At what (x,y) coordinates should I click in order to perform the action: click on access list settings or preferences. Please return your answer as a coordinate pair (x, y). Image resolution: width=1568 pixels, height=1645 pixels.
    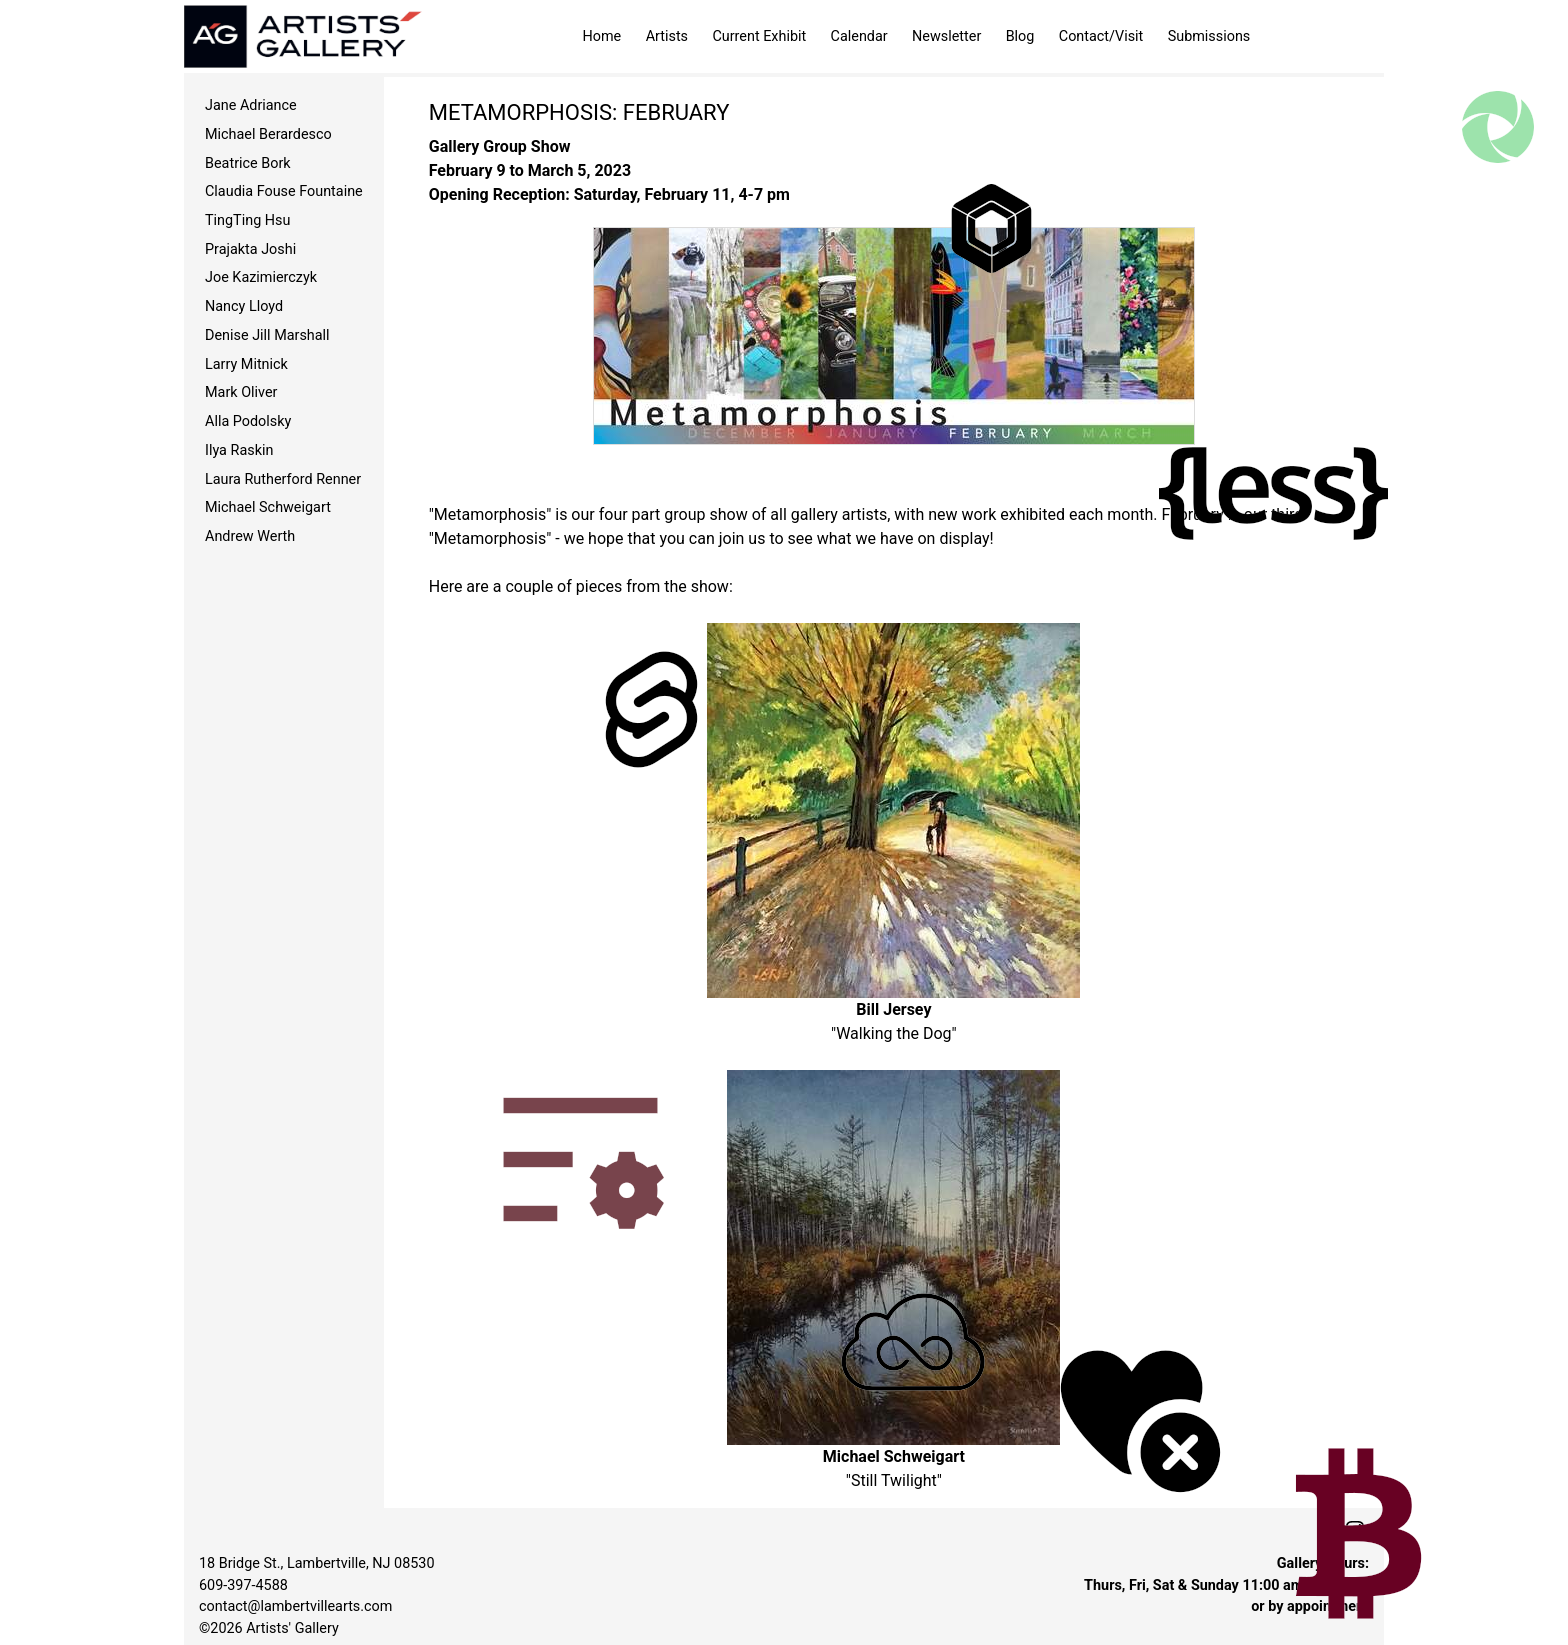
    Looking at the image, I should click on (580, 1159).